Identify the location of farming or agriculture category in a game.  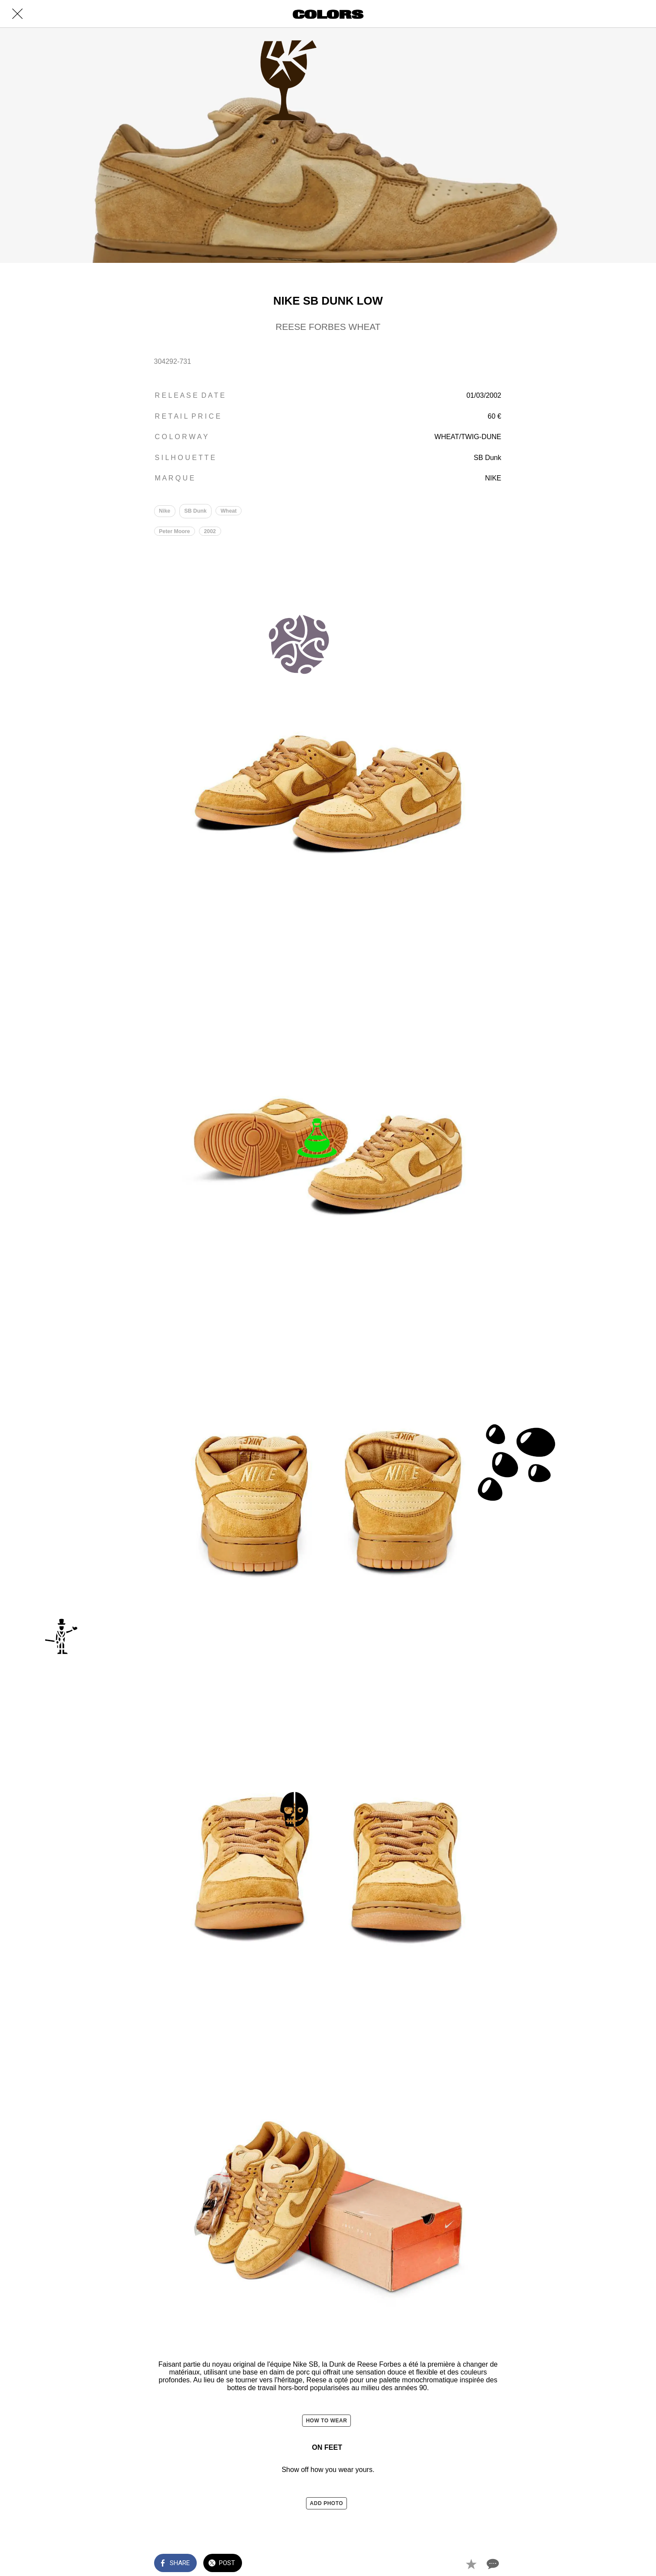
(299, 644).